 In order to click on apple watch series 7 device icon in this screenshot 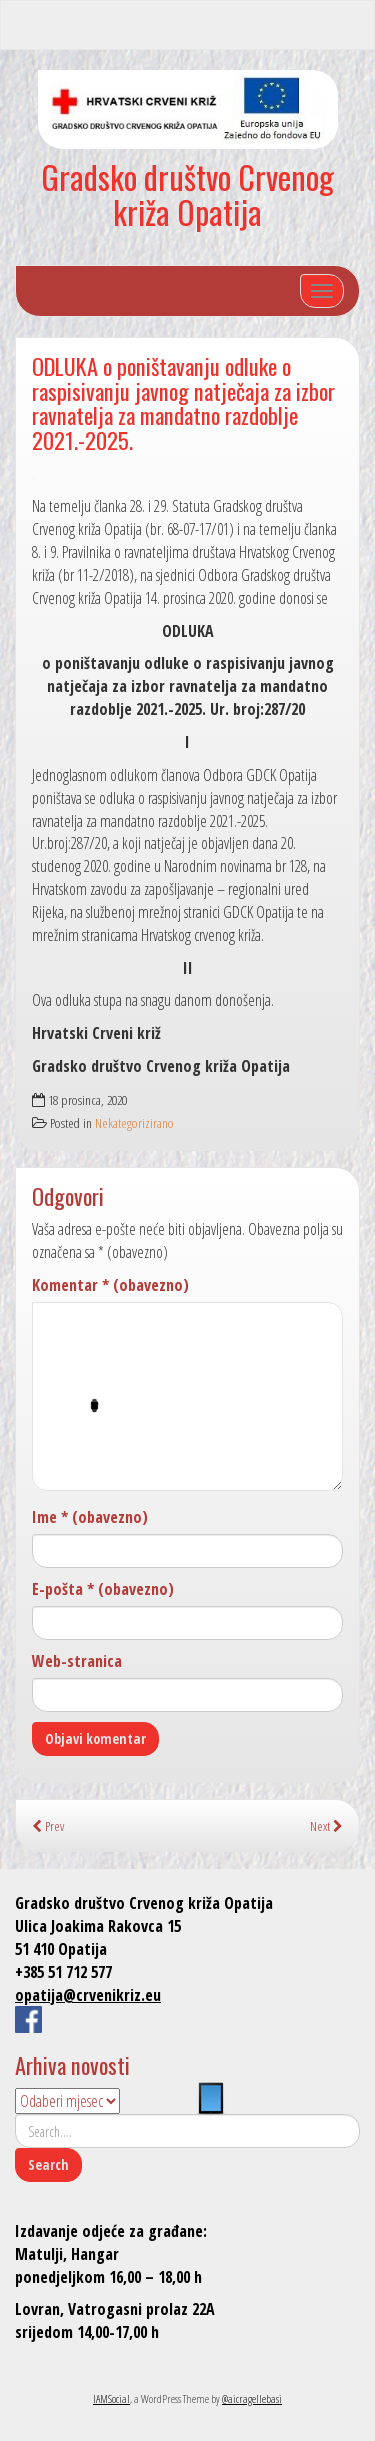, I will do `click(94, 1405)`.